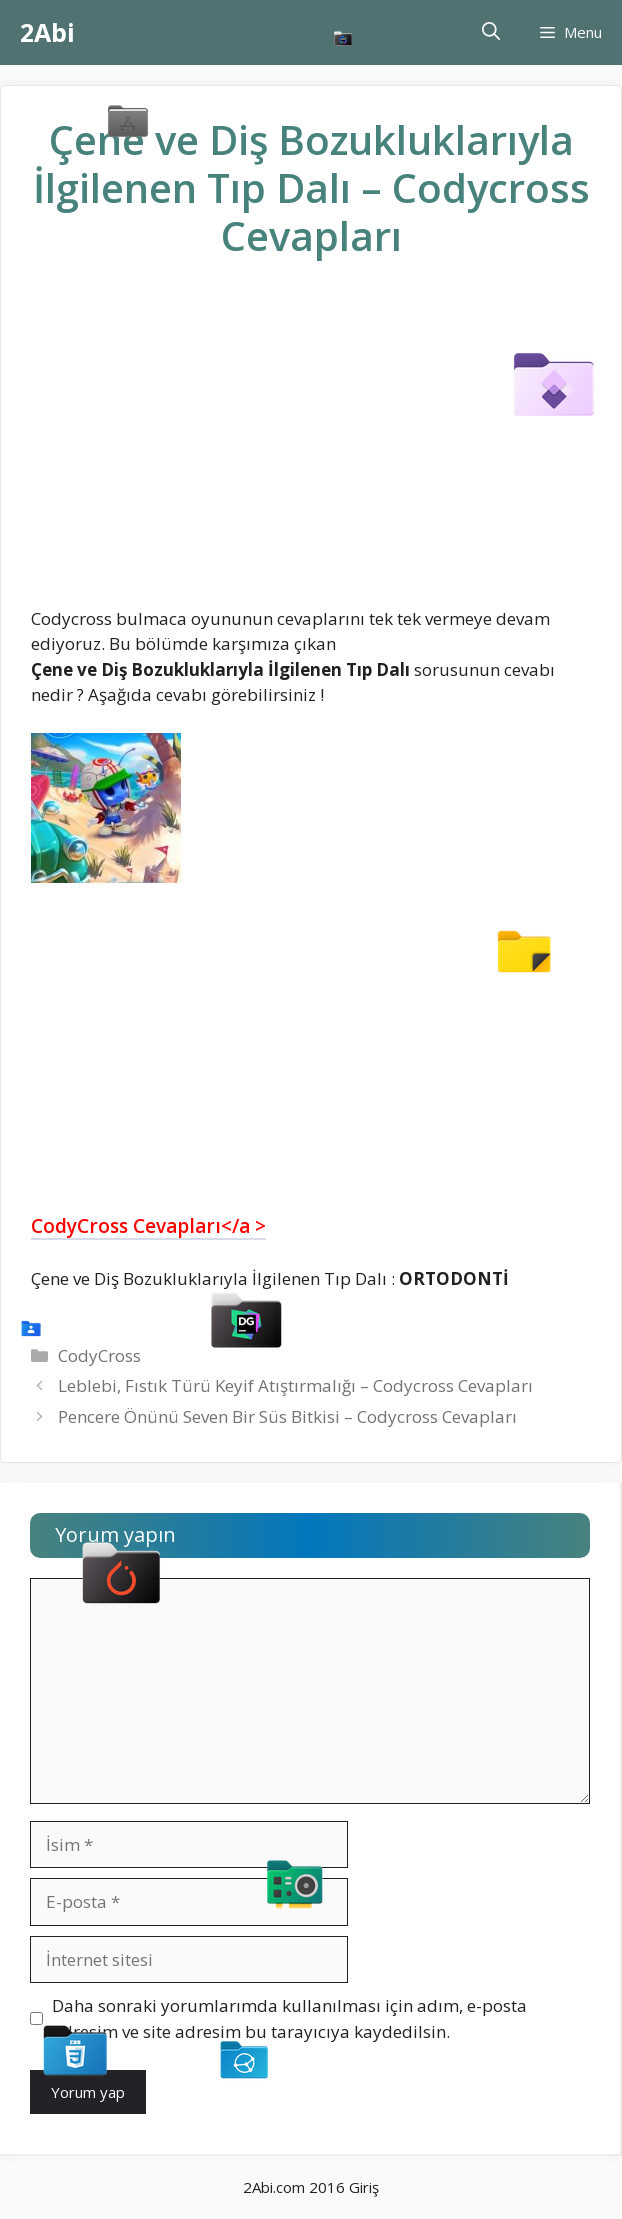 Image resolution: width=622 pixels, height=2219 pixels. I want to click on open folder containing CSS stylesheets, so click(75, 2052).